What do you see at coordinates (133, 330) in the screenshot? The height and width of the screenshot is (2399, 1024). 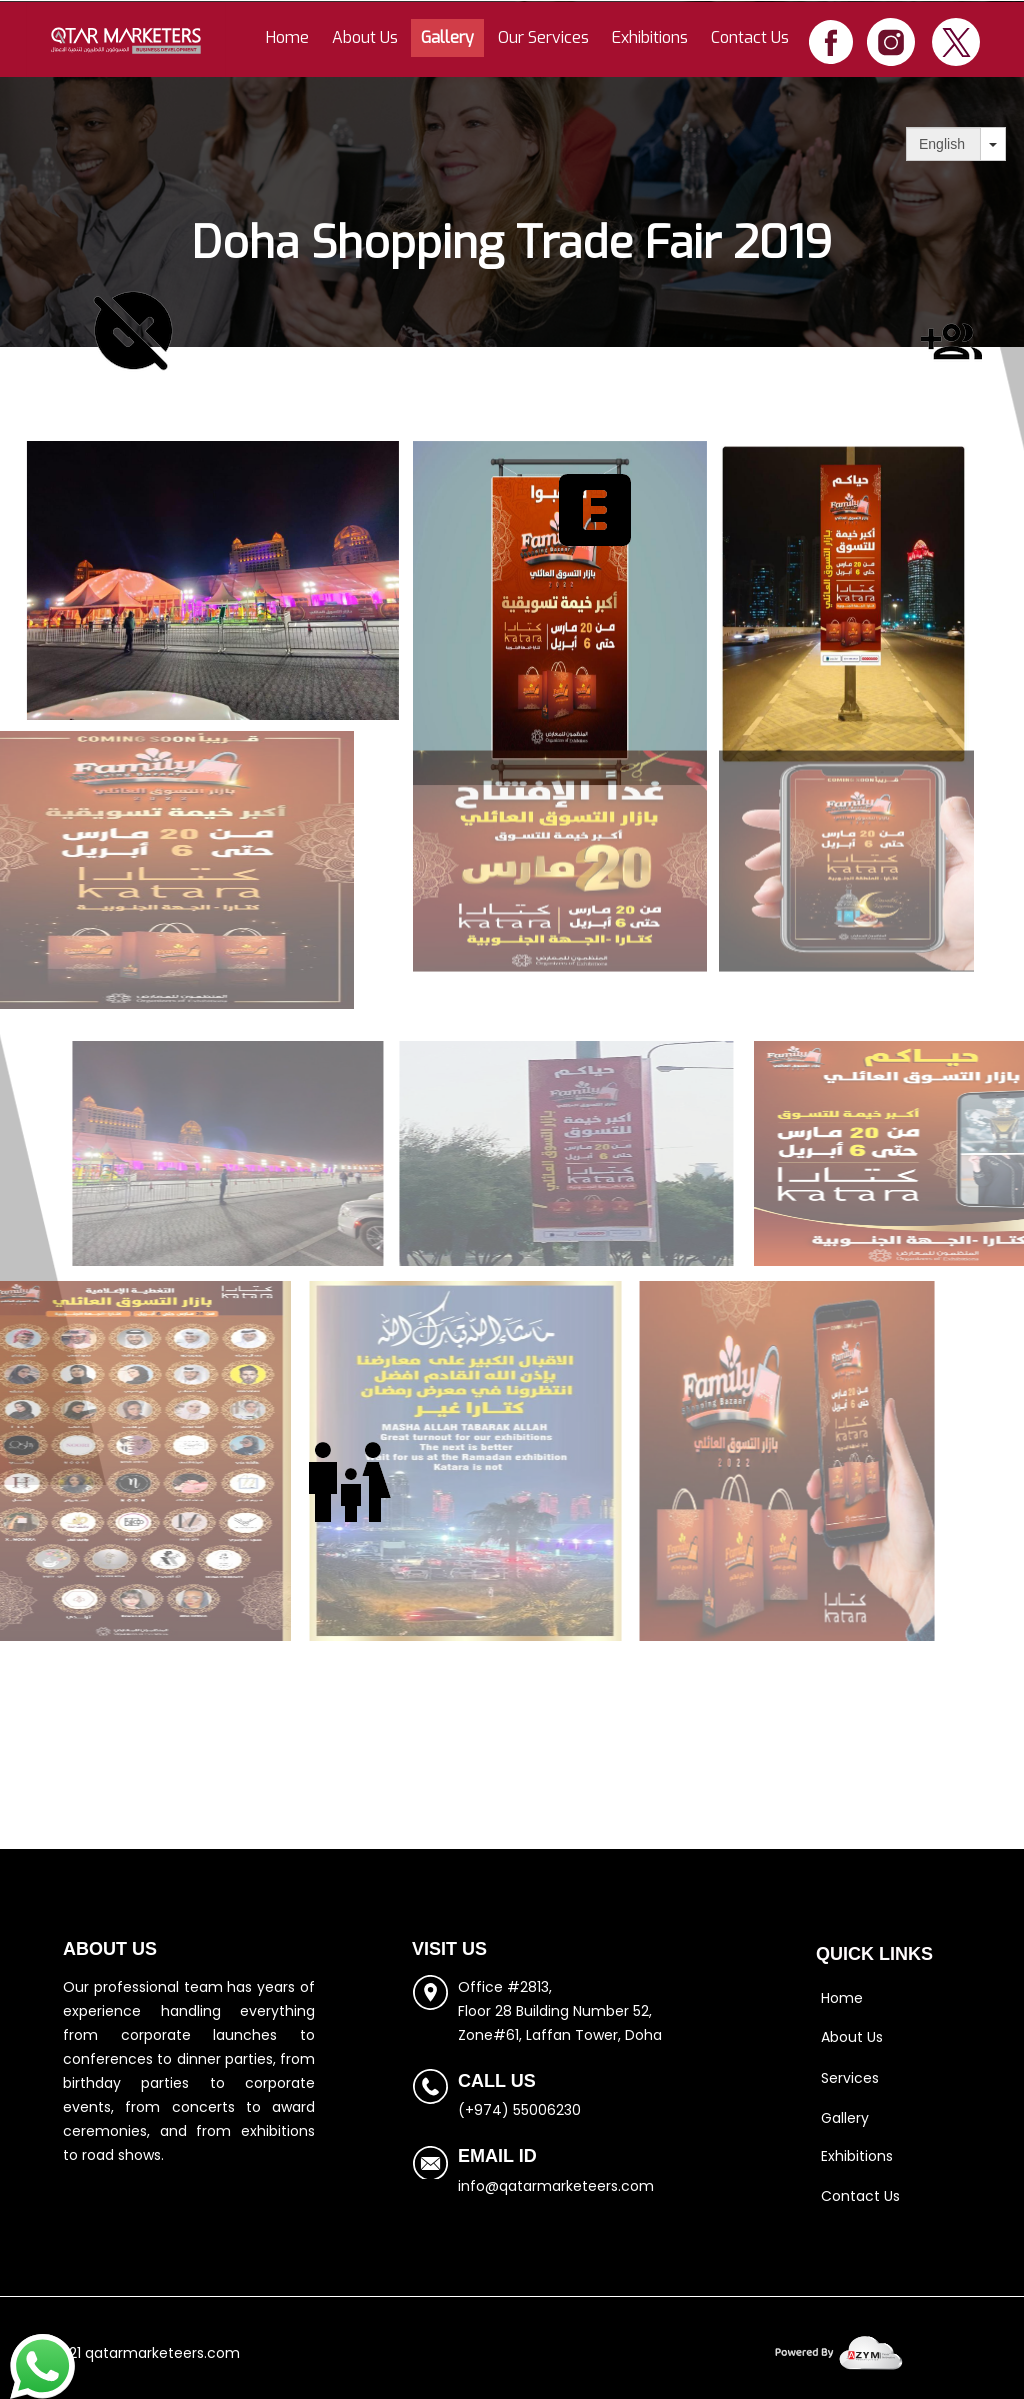 I see `indicates content is unpublished or hidden from public view` at bounding box center [133, 330].